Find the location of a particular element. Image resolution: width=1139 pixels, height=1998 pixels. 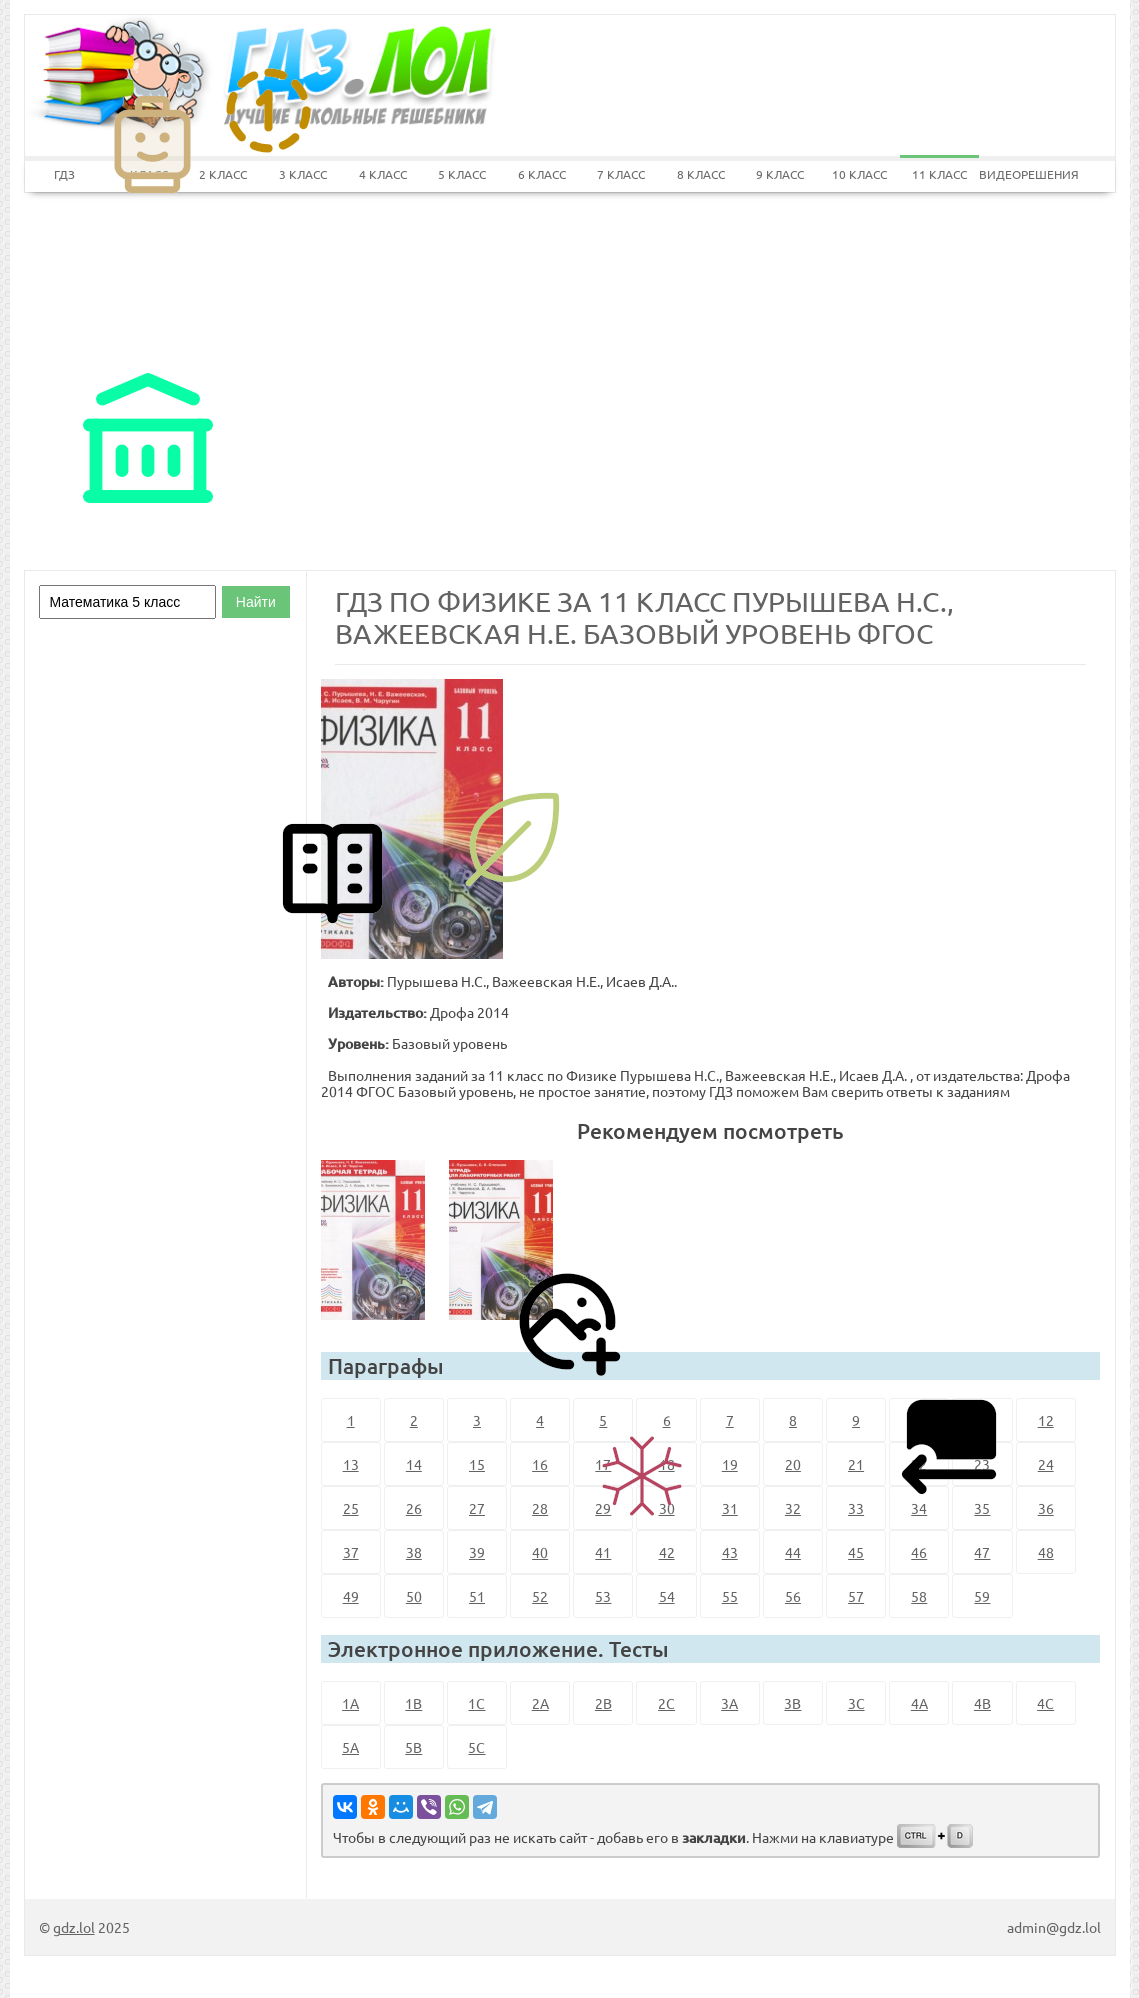

access banking or financial services is located at coordinates (148, 438).